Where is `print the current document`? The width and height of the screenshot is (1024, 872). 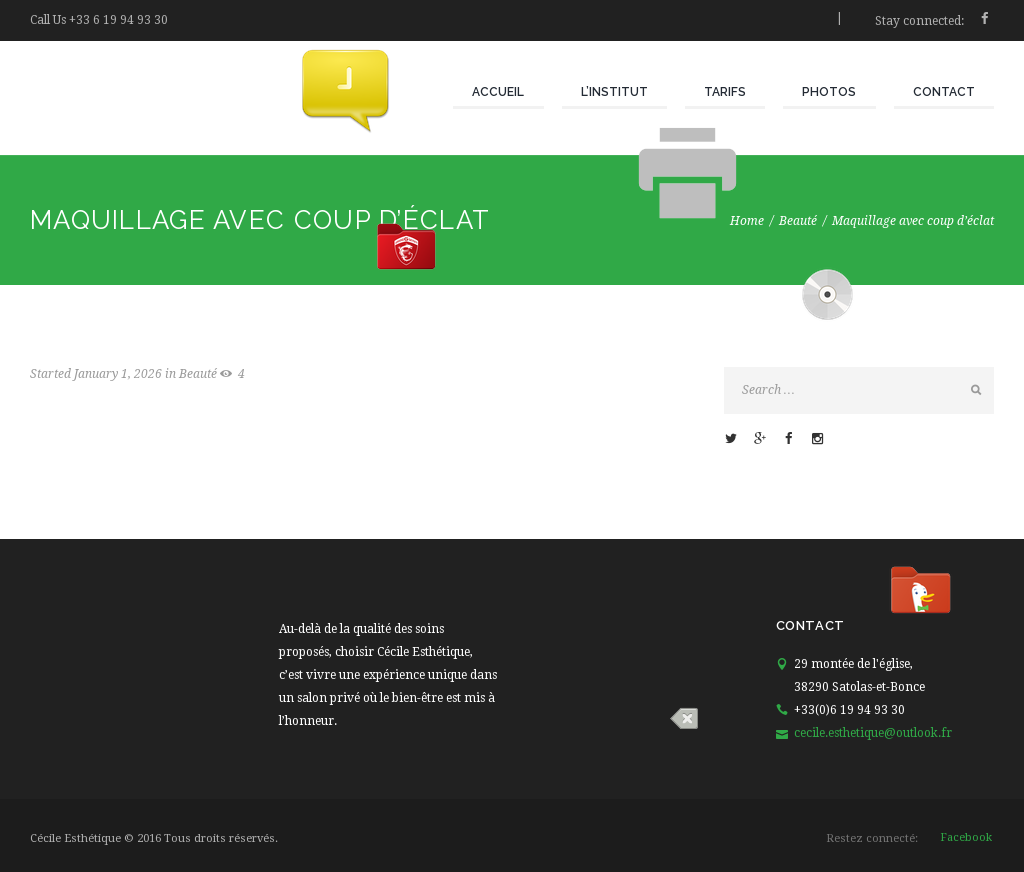 print the current document is located at coordinates (687, 176).